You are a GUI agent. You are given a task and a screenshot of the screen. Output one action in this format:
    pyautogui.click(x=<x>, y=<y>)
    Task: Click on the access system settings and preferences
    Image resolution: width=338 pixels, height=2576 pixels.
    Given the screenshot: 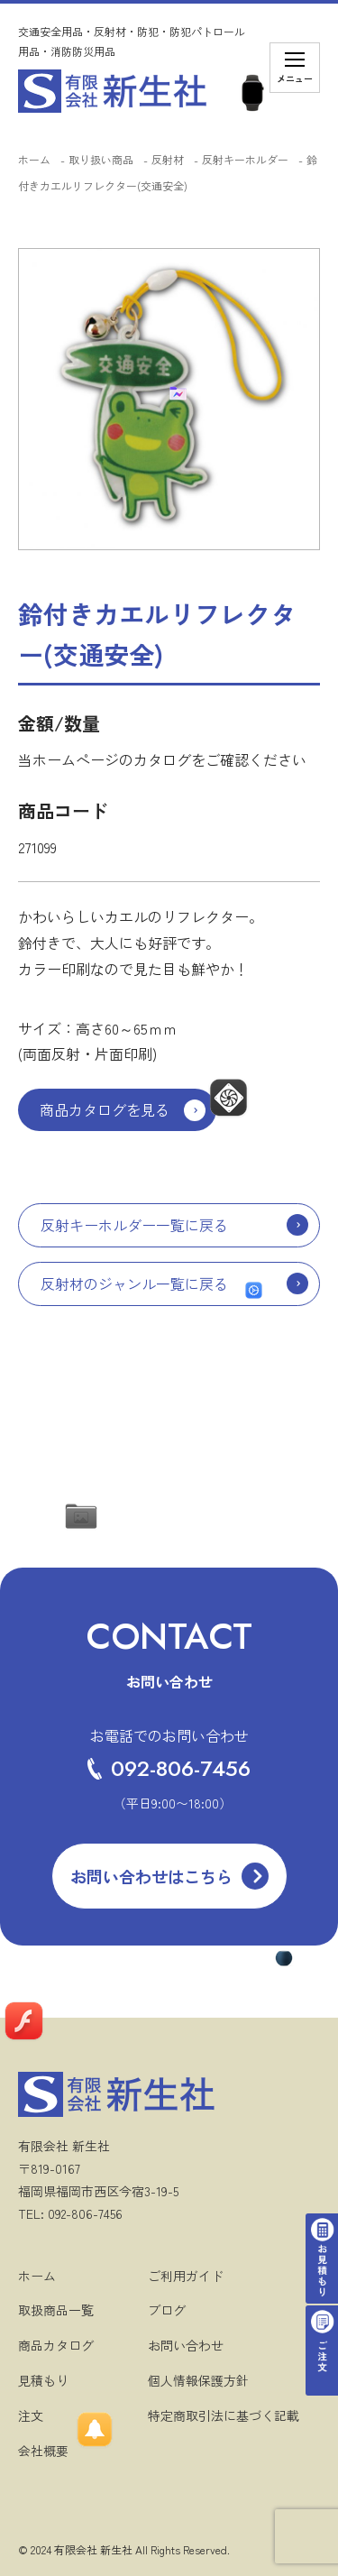 What is the action you would take?
    pyautogui.click(x=253, y=1290)
    